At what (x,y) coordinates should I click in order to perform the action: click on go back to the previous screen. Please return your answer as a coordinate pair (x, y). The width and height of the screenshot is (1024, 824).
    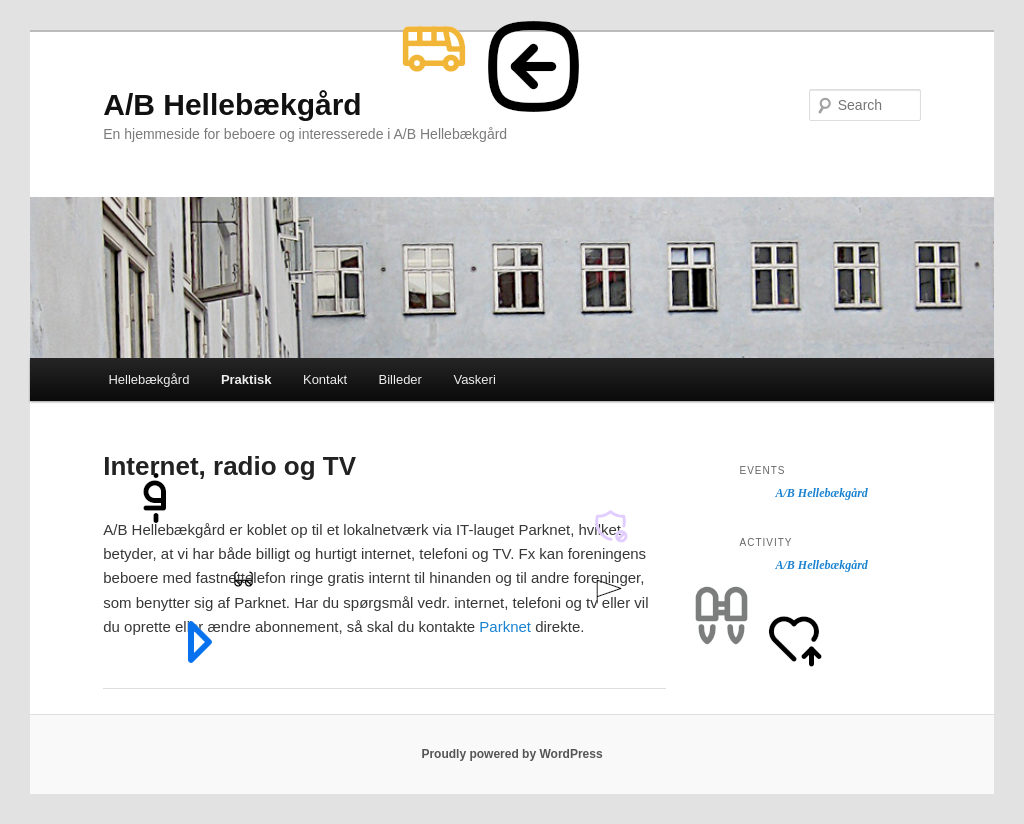
    Looking at the image, I should click on (533, 66).